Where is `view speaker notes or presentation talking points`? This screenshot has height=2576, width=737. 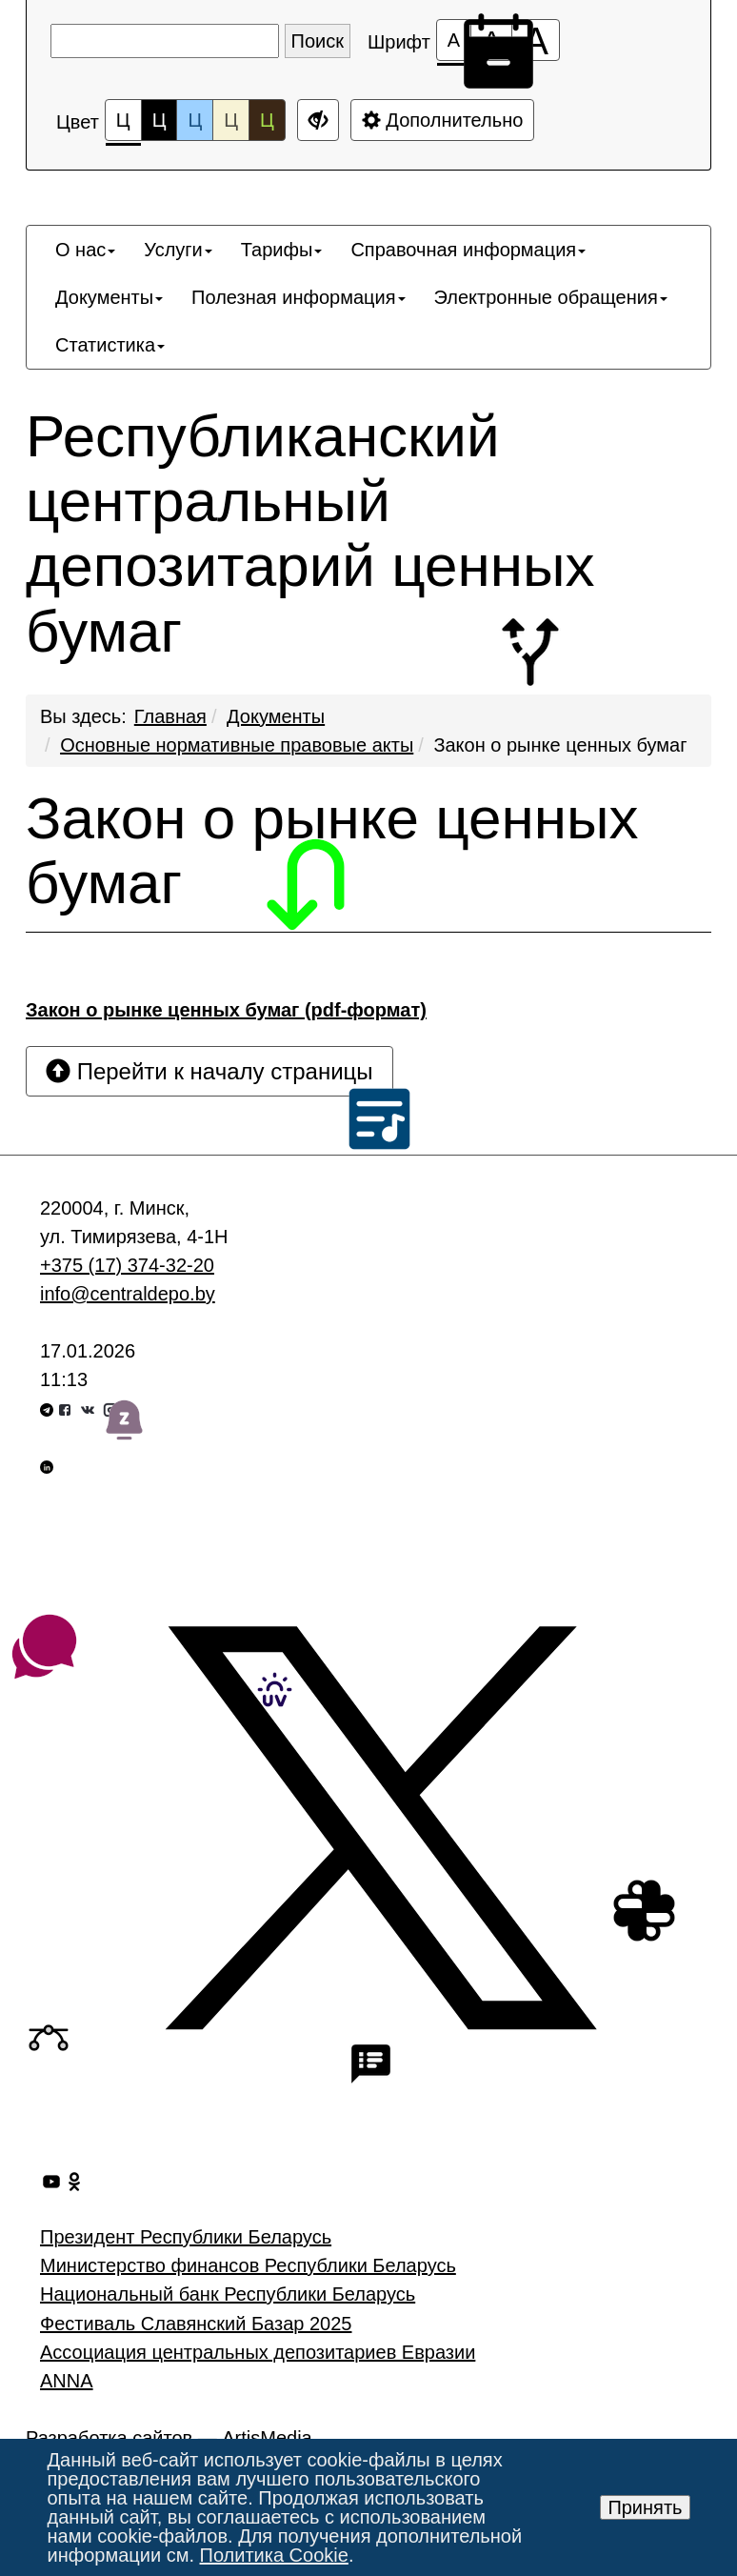 view speaker notes or presentation talking points is located at coordinates (370, 2063).